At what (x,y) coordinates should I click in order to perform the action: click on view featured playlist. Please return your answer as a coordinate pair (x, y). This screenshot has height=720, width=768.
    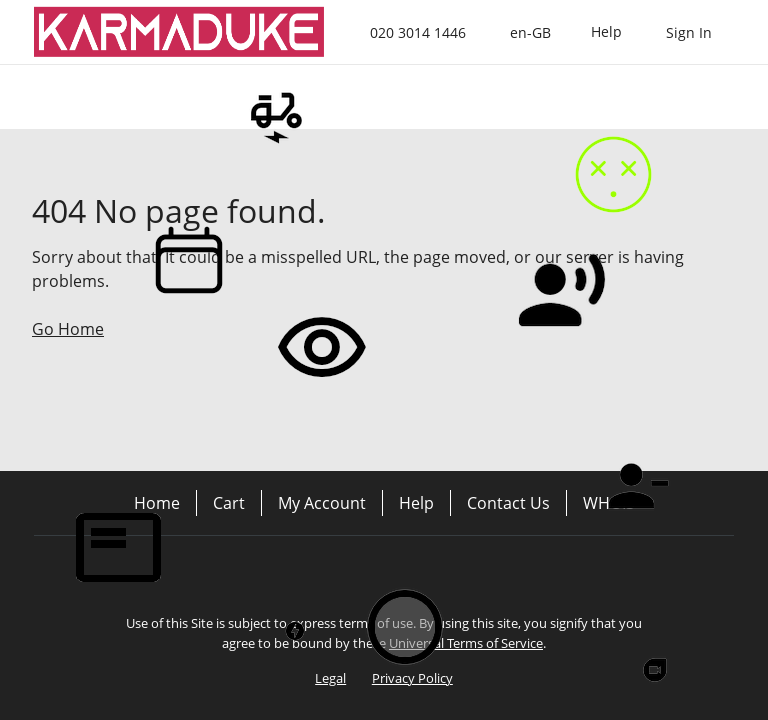
    Looking at the image, I should click on (118, 547).